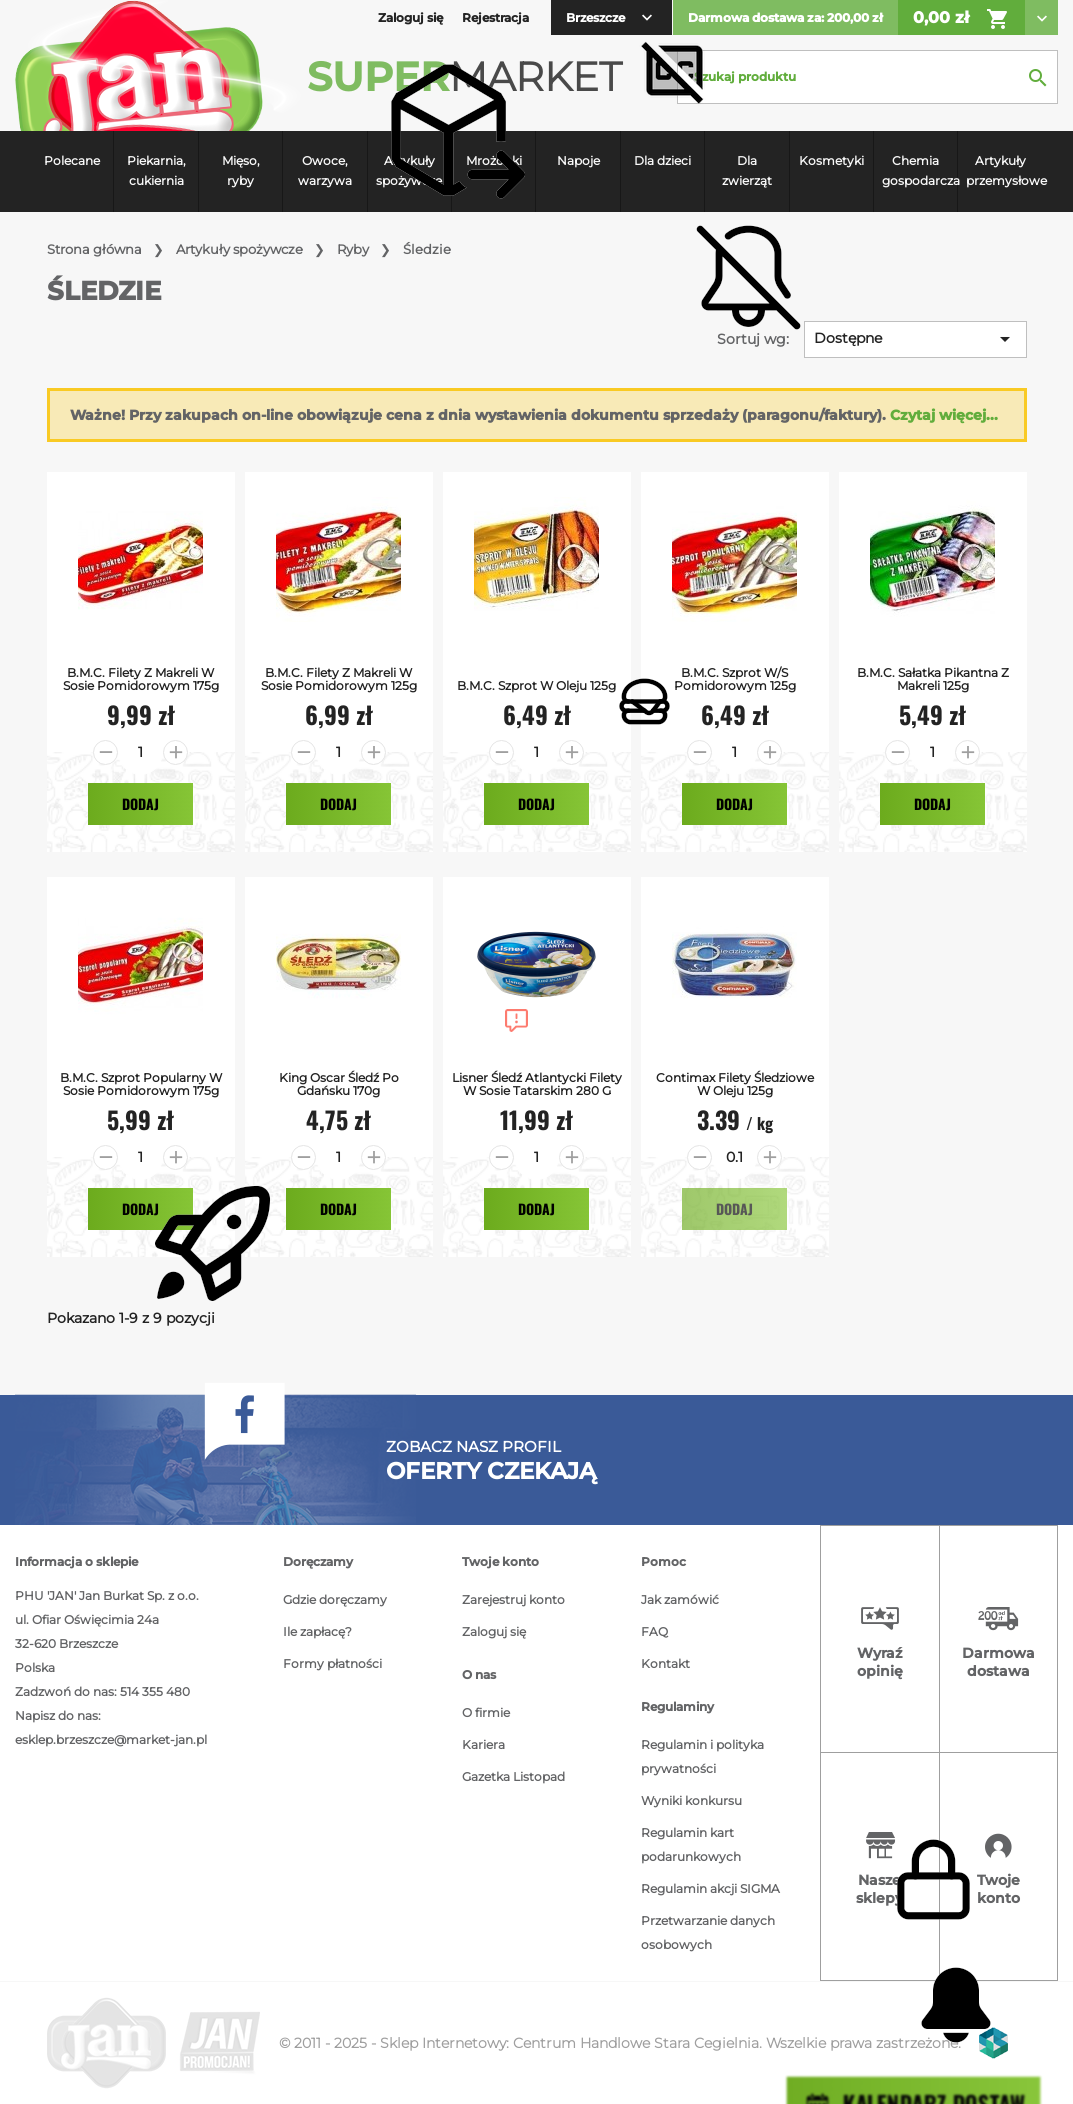 The height and width of the screenshot is (2104, 1073). I want to click on view notifications, so click(956, 2006).